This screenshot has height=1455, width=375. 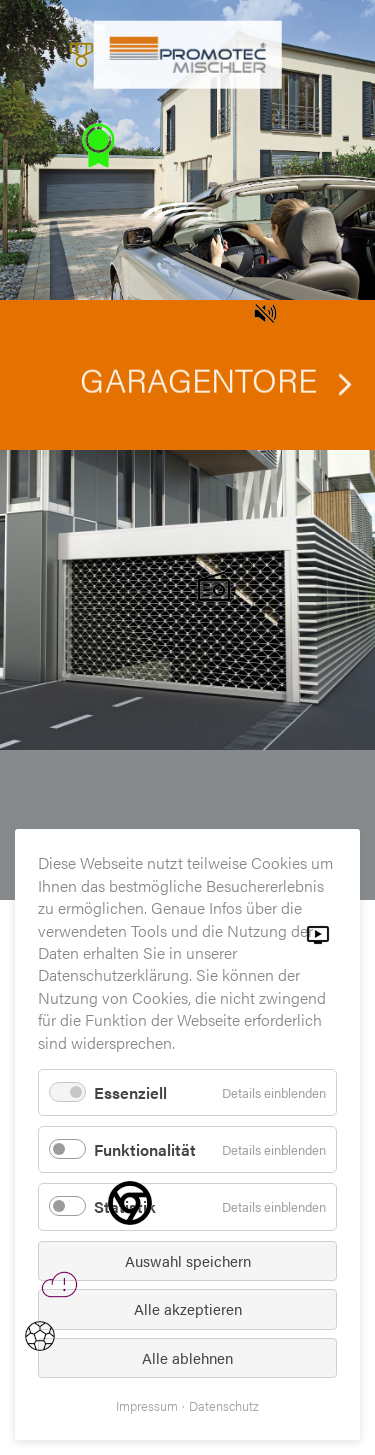 I want to click on mute audio or sound output, so click(x=265, y=313).